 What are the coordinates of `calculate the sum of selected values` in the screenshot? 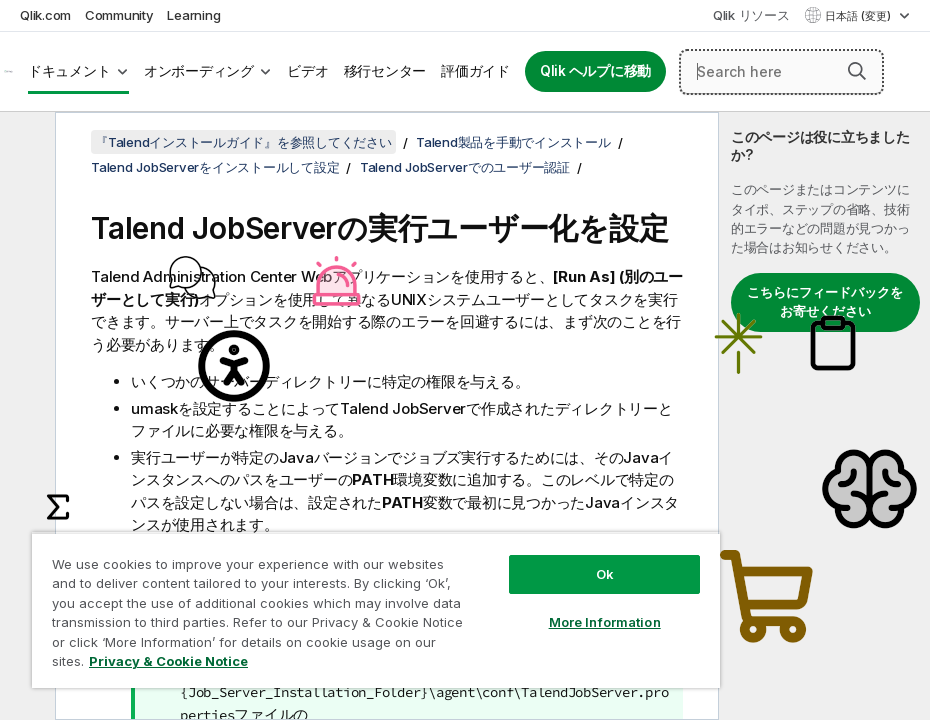 It's located at (58, 507).